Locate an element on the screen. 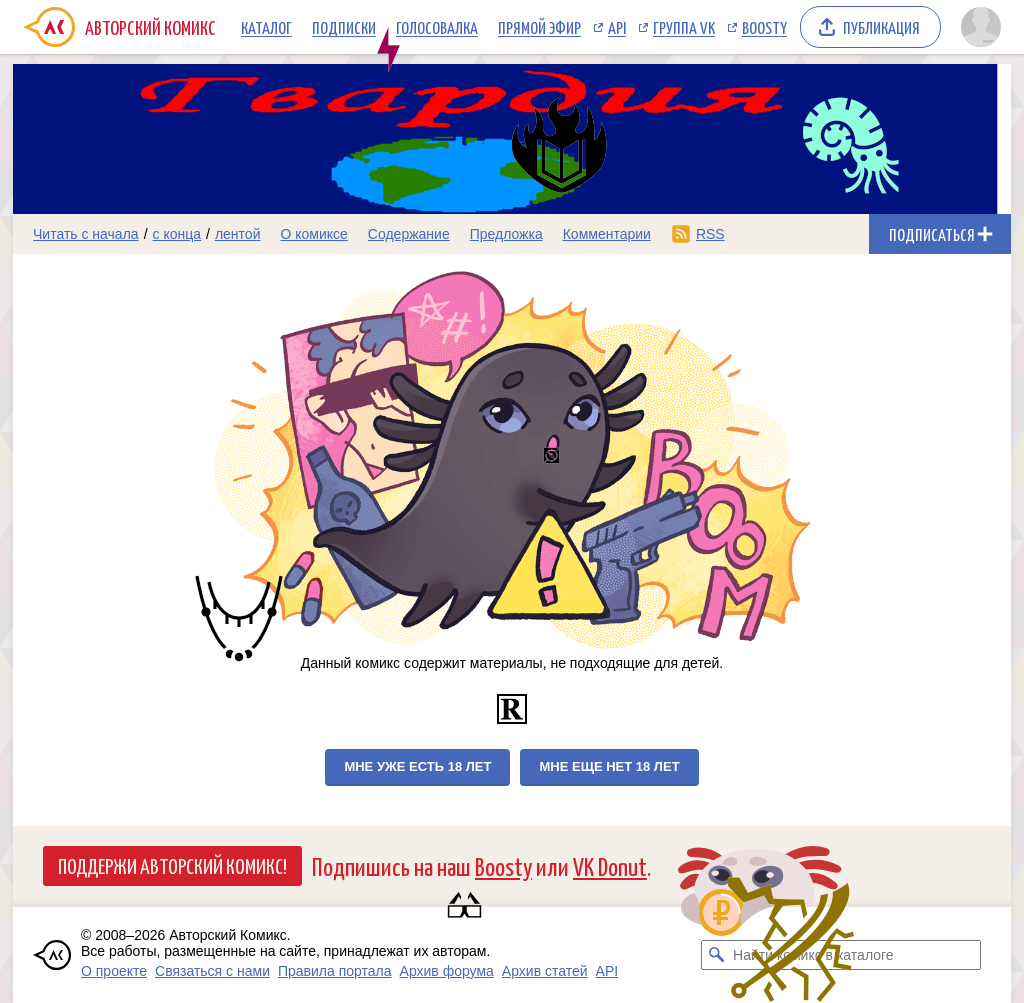  indicates electric or battery power is located at coordinates (388, 49).